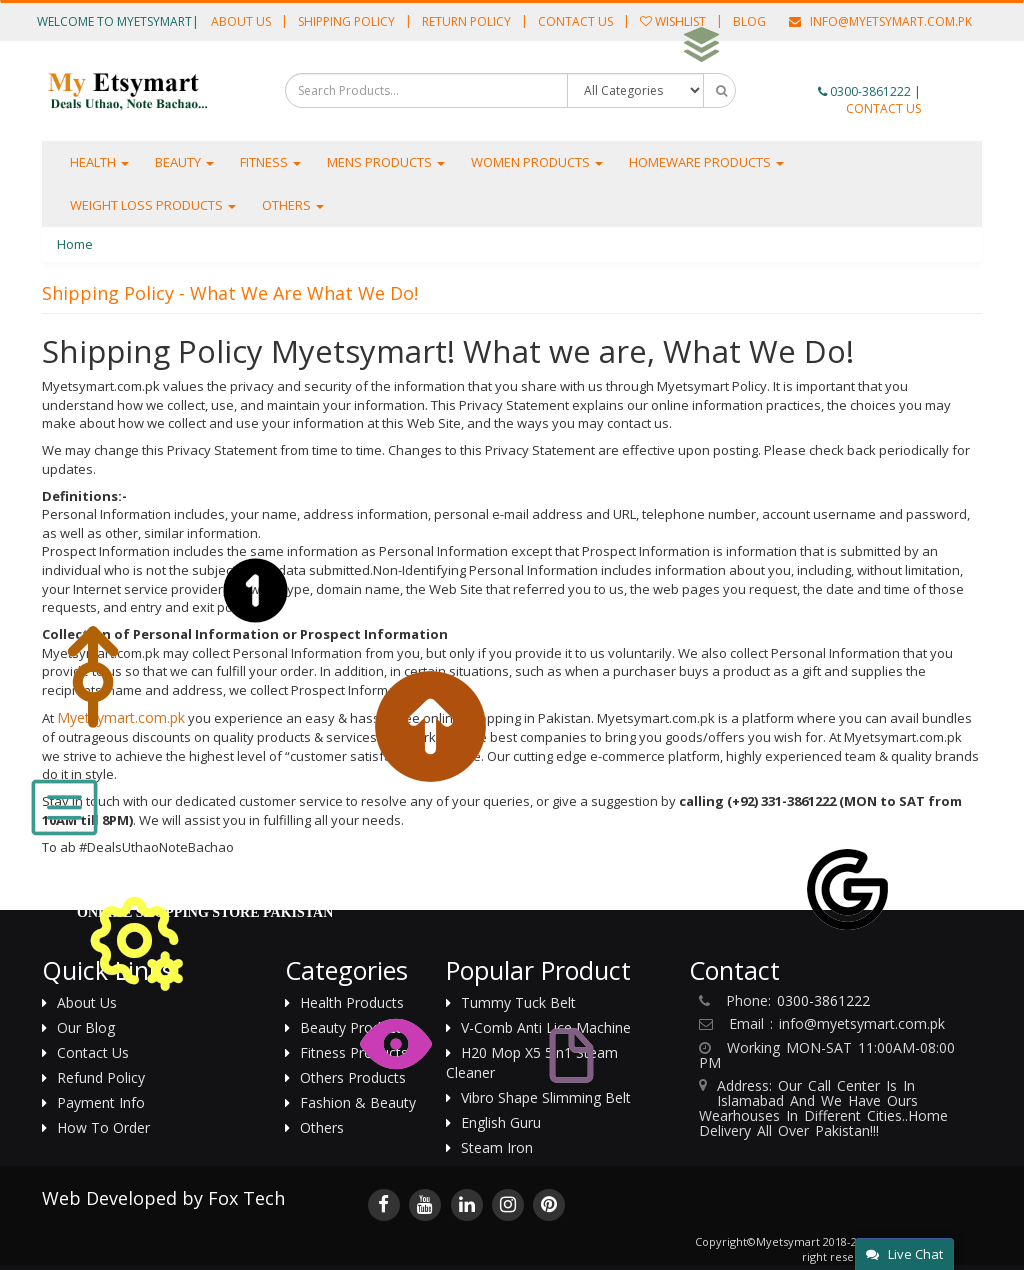 The image size is (1024, 1270). What do you see at coordinates (255, 590) in the screenshot?
I see `indicates the first step in a sequence or process` at bounding box center [255, 590].